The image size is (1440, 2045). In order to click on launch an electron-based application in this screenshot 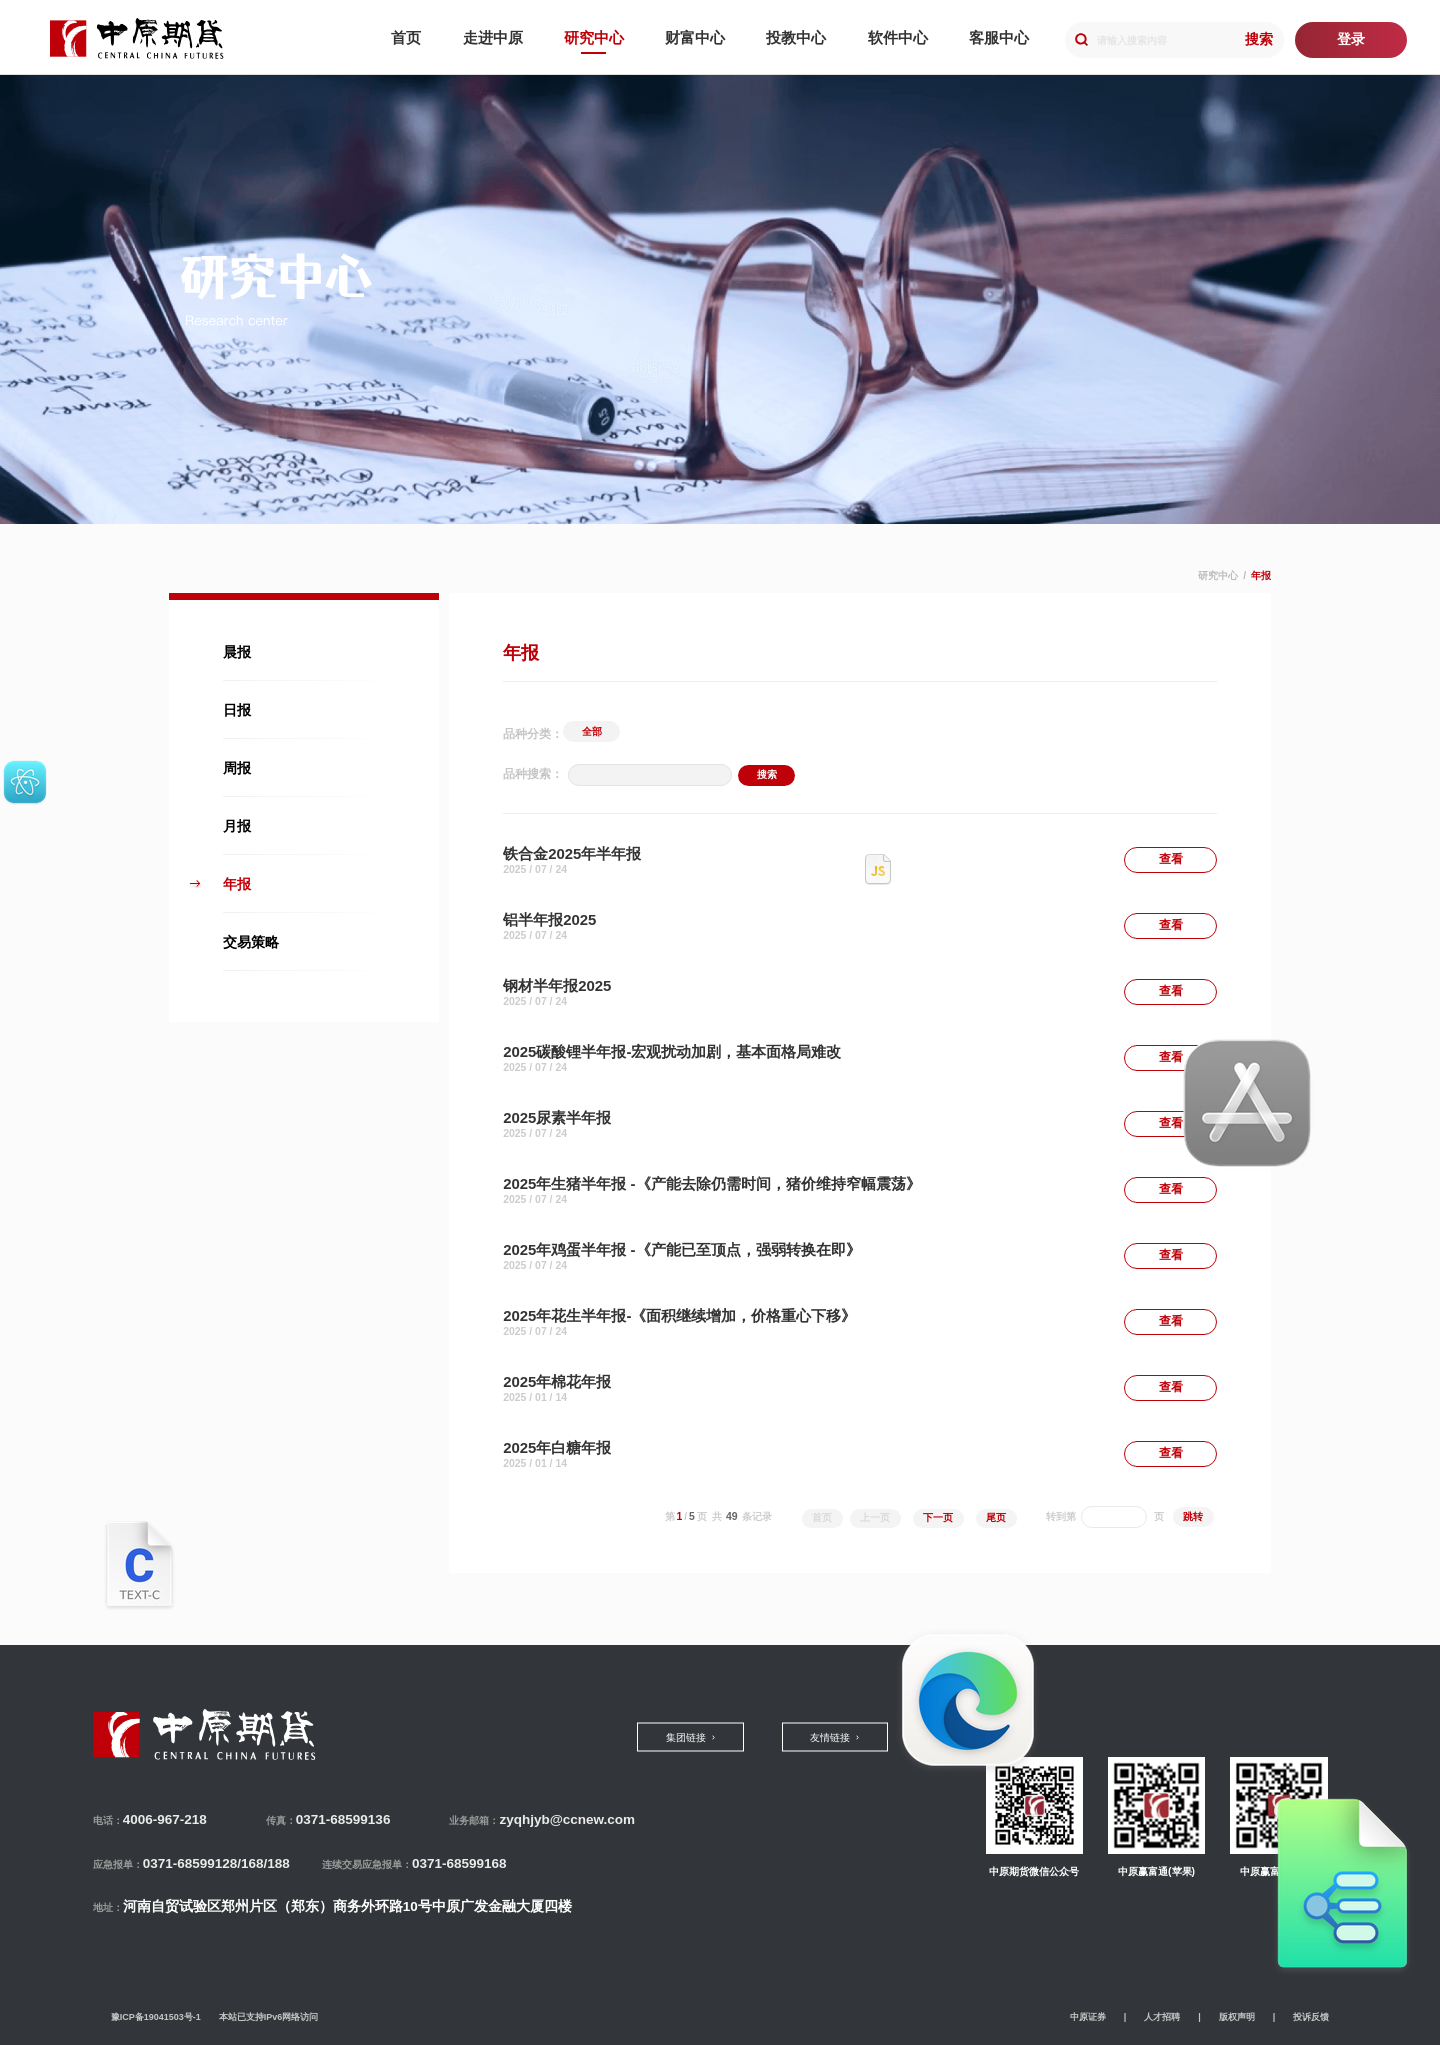, I will do `click(25, 782)`.